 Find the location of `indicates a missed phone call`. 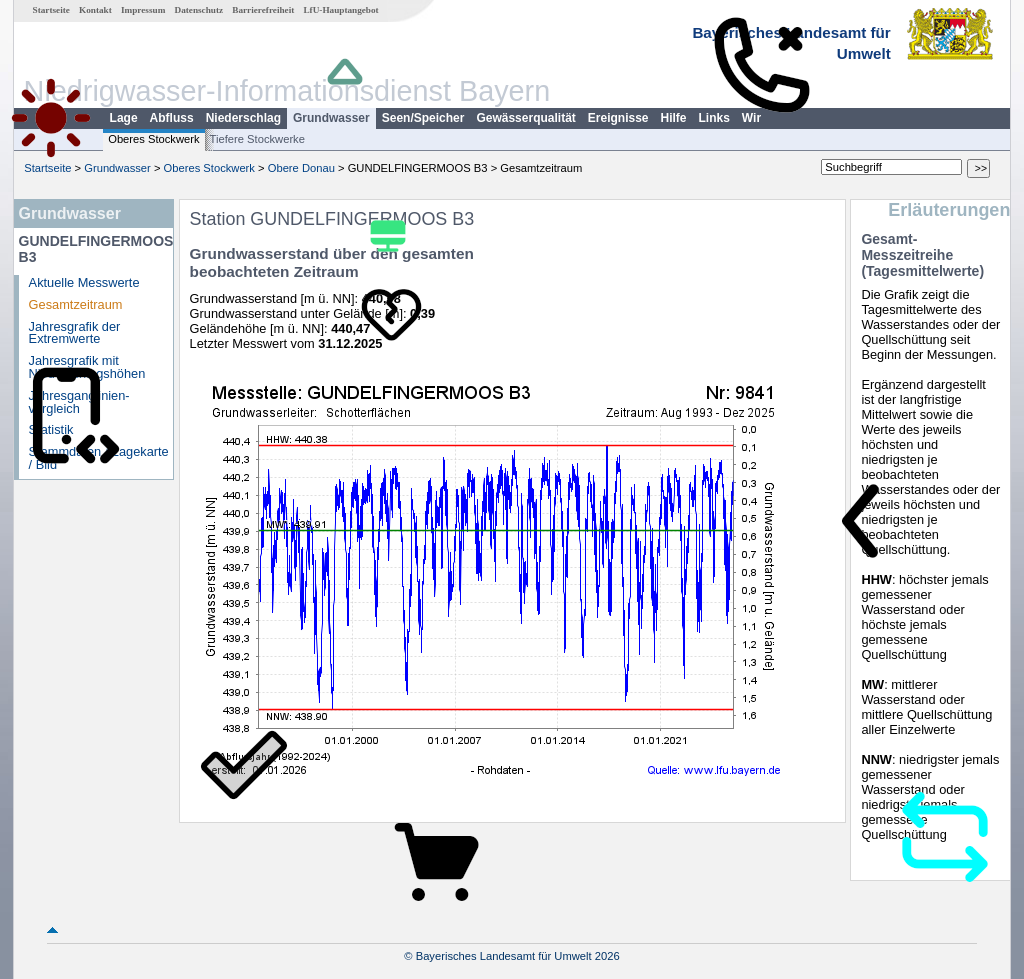

indicates a missed phone call is located at coordinates (762, 65).